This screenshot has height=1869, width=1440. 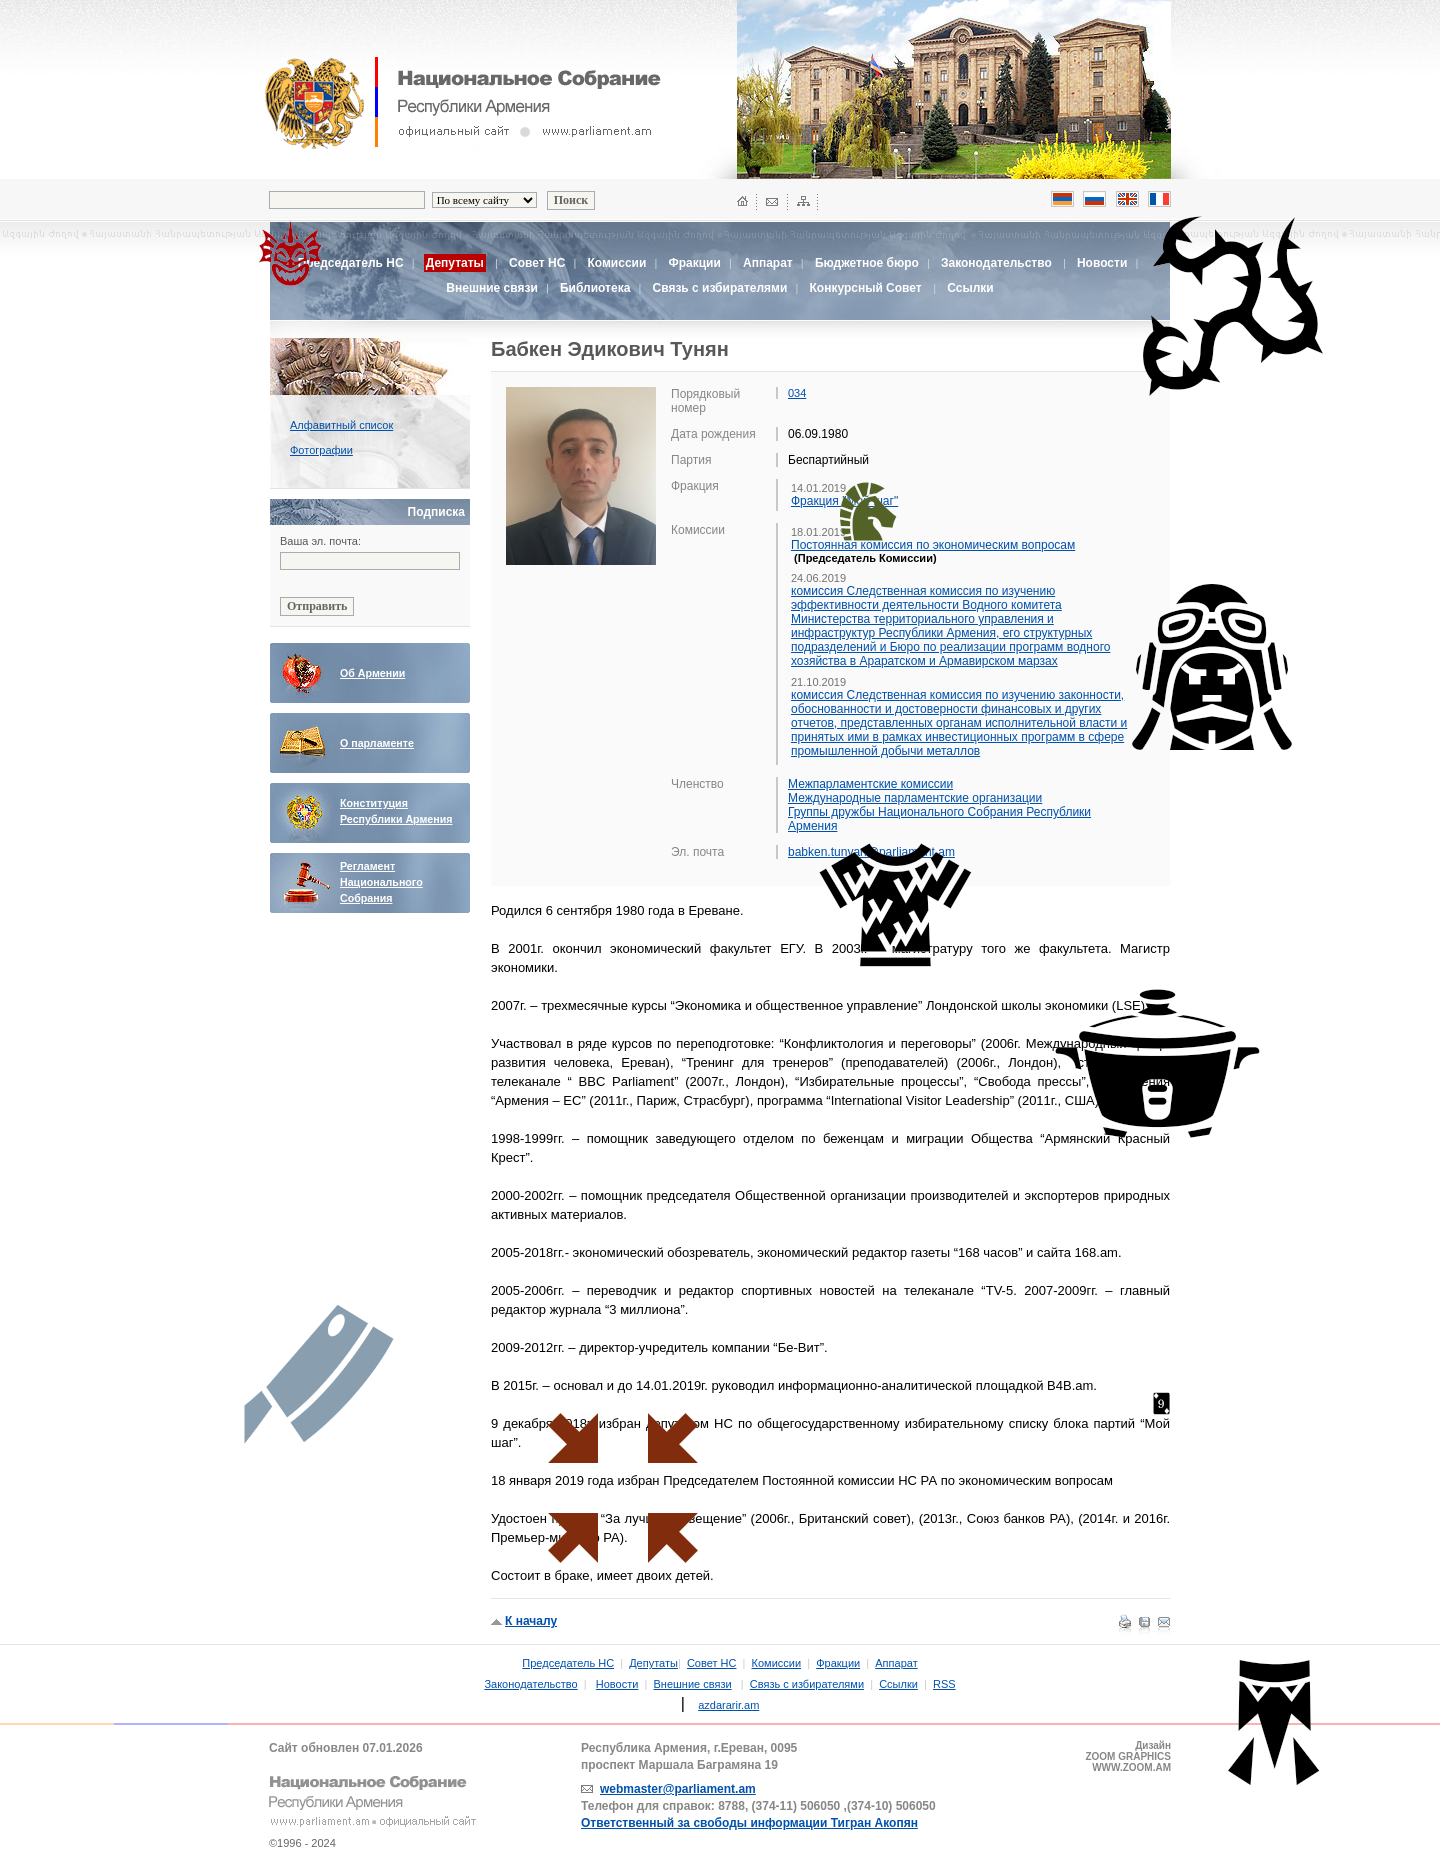 What do you see at coordinates (623, 1488) in the screenshot?
I see `exit fullscreen mode` at bounding box center [623, 1488].